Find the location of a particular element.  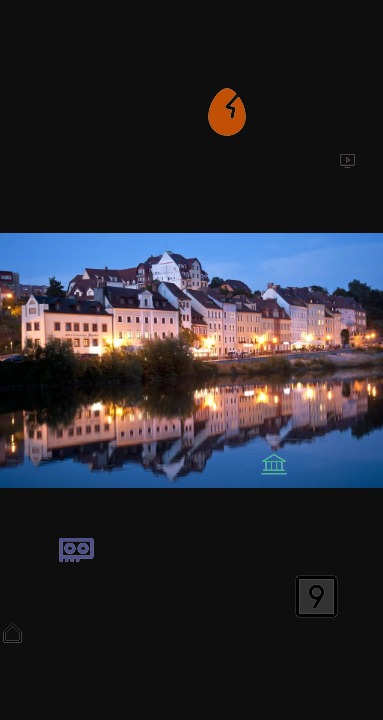

navigate to home screen is located at coordinates (12, 633).